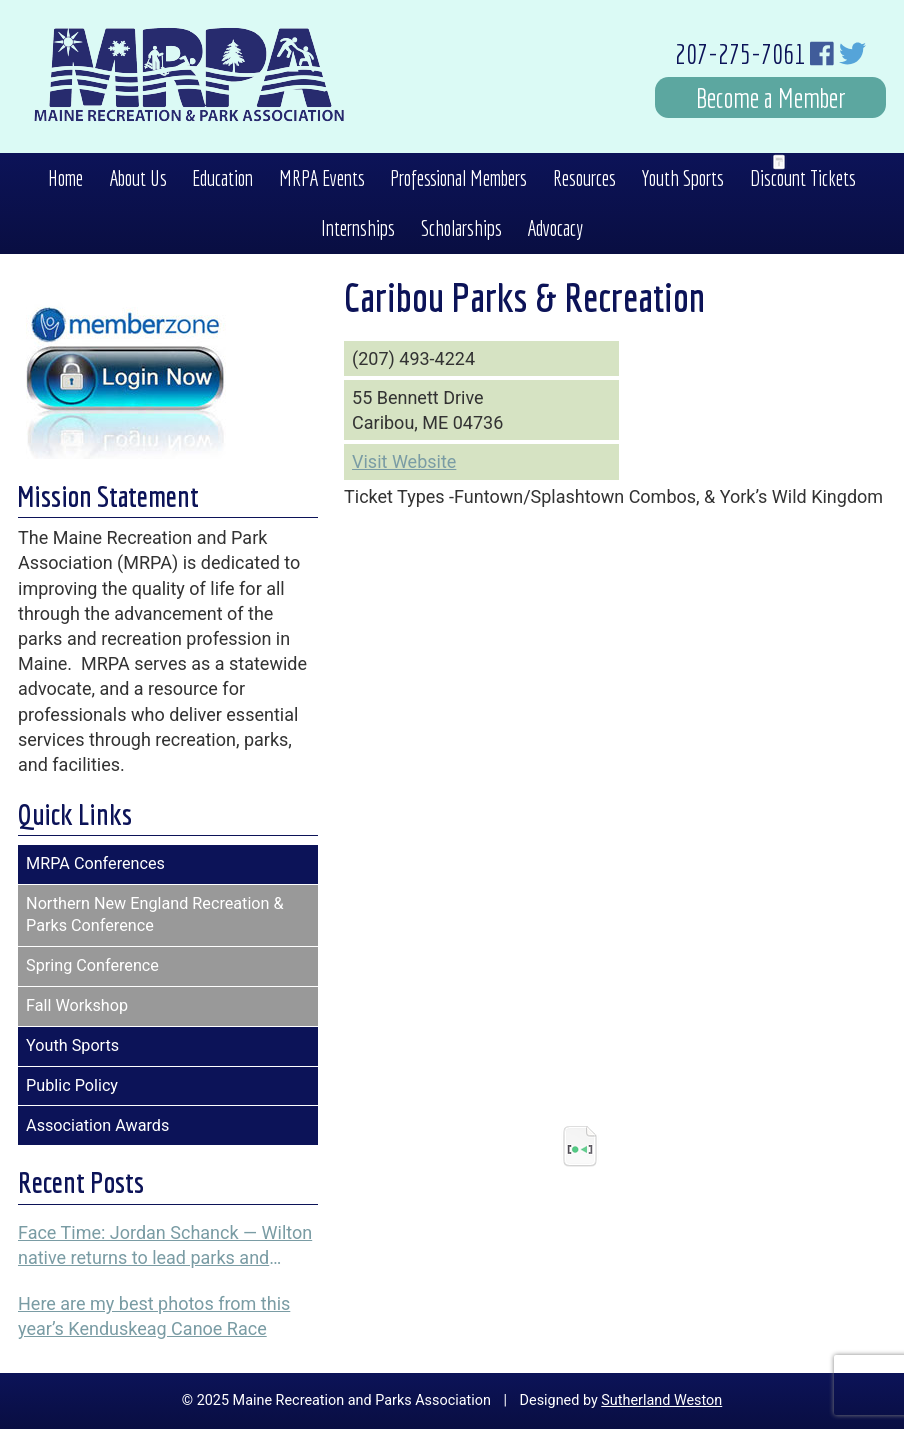 This screenshot has width=904, height=1429. Describe the element at coordinates (580, 1146) in the screenshot. I see `systemd unit configuration file` at that location.